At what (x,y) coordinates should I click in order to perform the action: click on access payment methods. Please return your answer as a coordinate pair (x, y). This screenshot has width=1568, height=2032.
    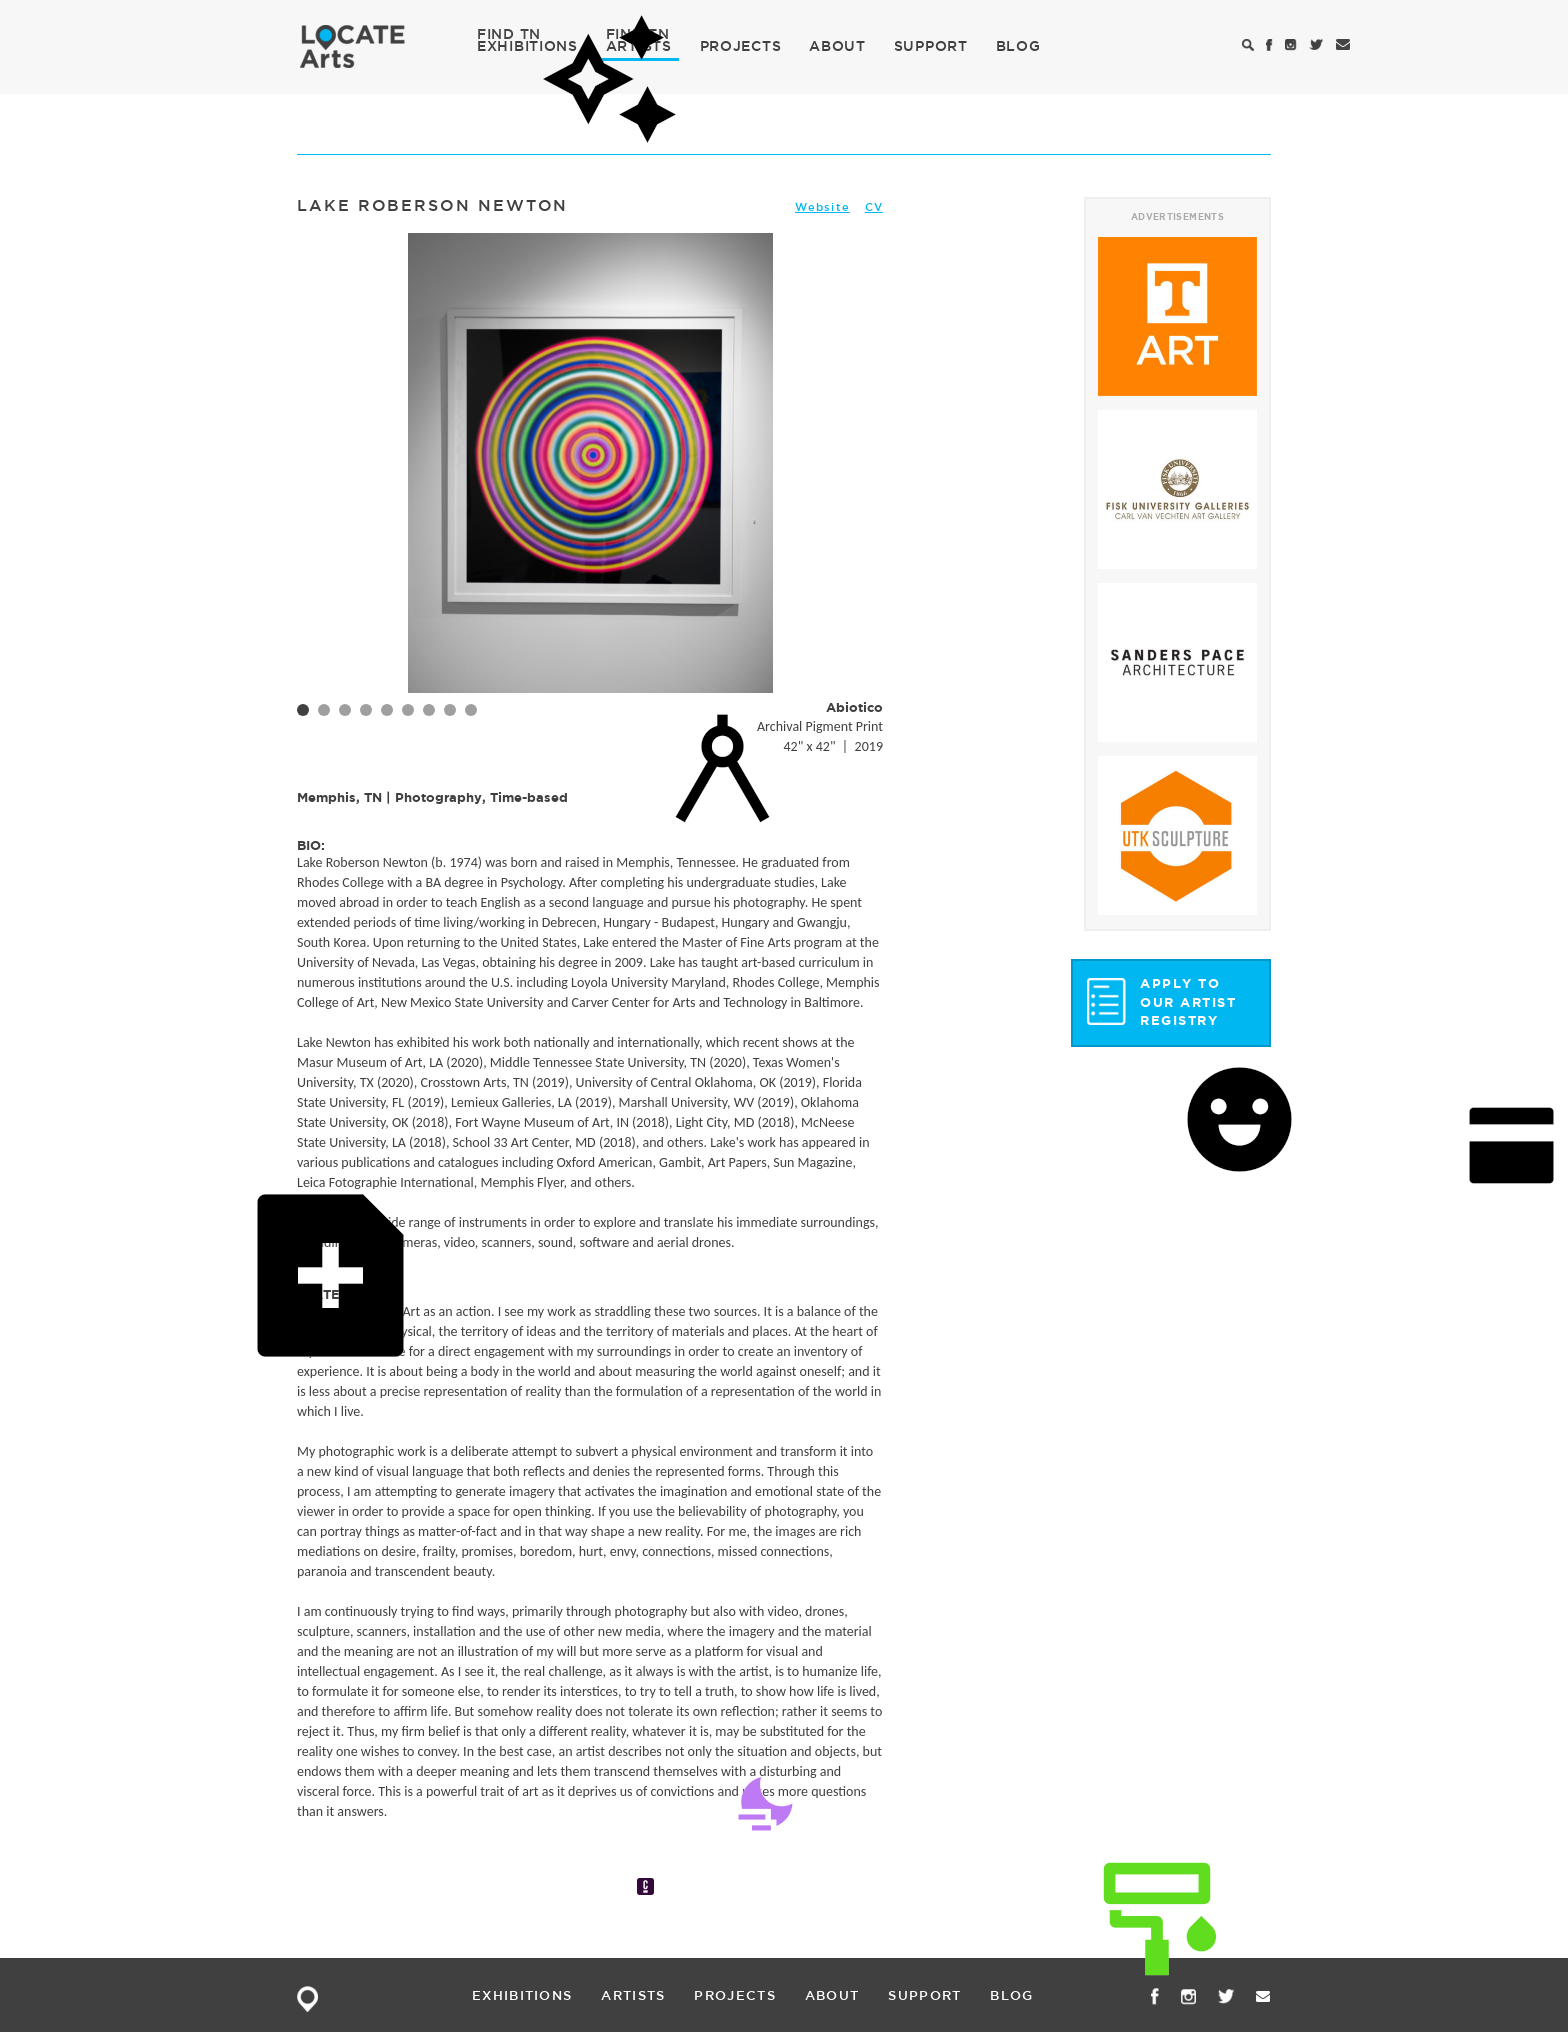
    Looking at the image, I should click on (1511, 1145).